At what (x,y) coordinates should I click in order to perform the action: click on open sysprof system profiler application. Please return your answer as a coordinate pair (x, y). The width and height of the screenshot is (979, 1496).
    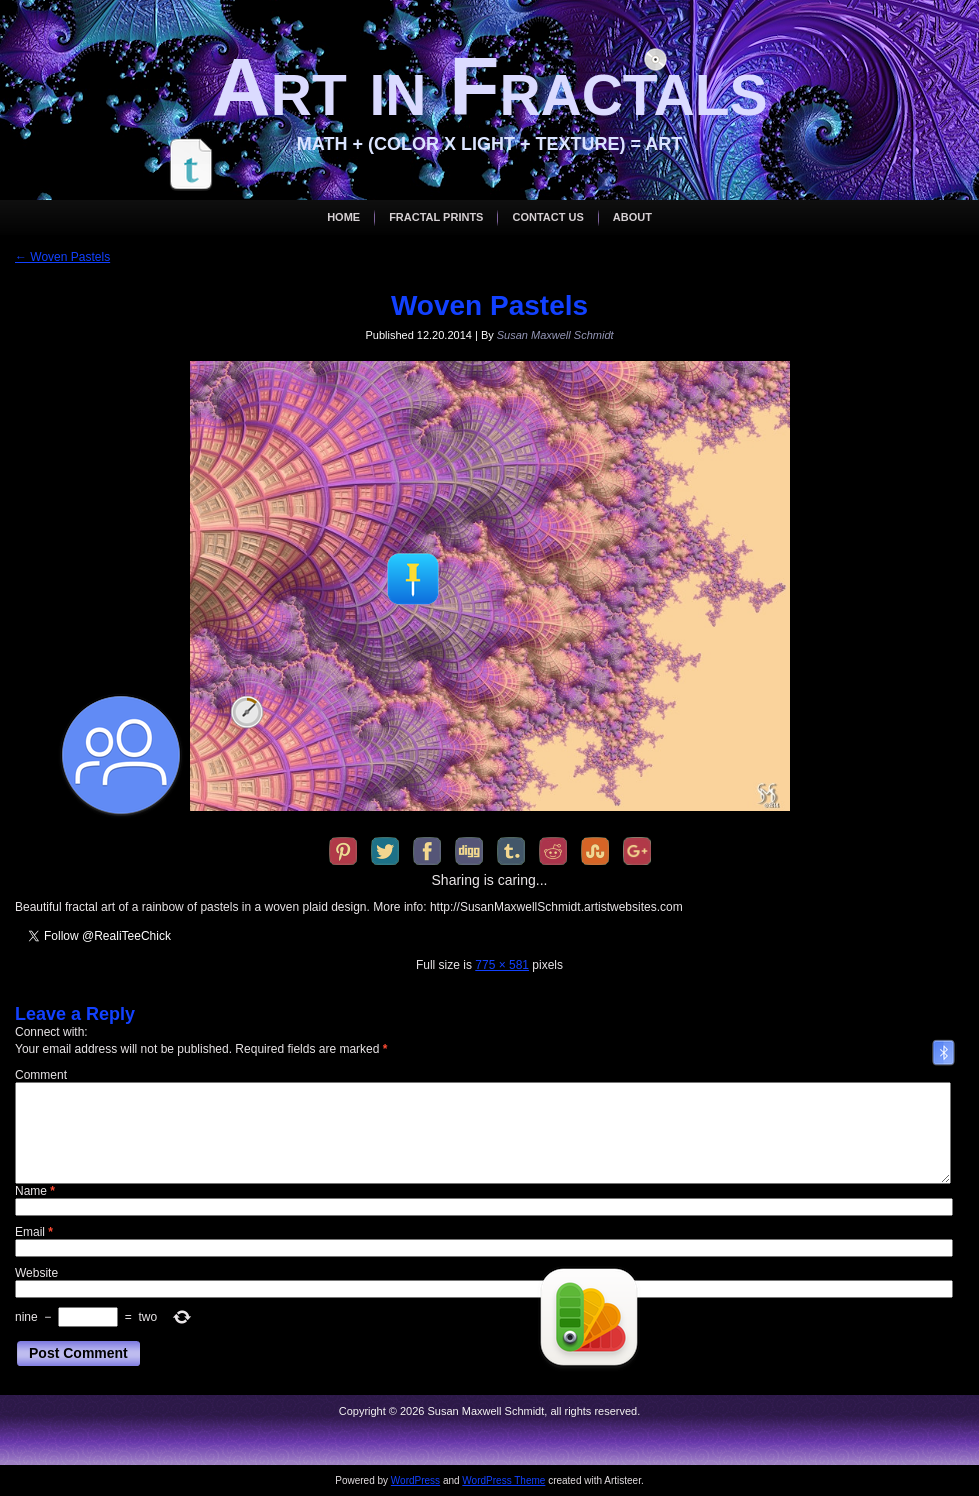
    Looking at the image, I should click on (247, 712).